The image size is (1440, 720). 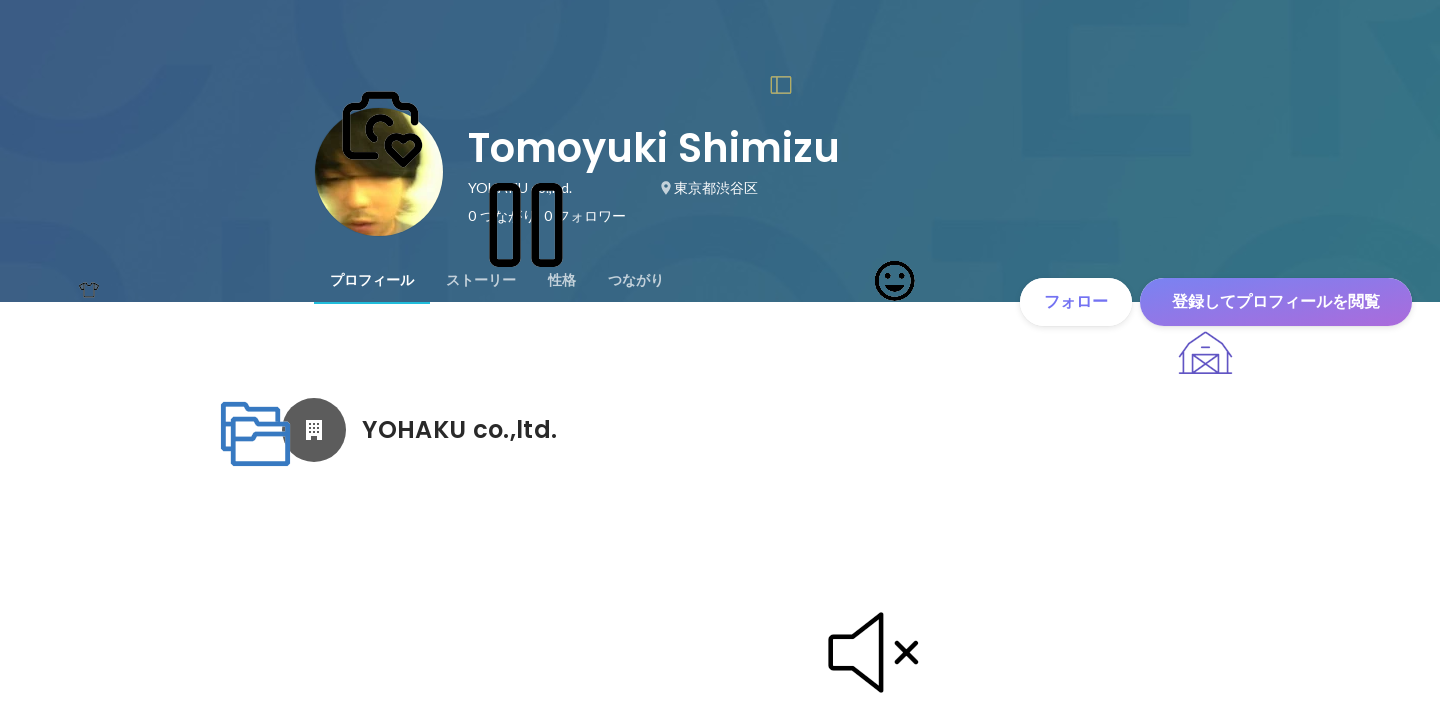 What do you see at coordinates (868, 652) in the screenshot?
I see `mute audio or sound` at bounding box center [868, 652].